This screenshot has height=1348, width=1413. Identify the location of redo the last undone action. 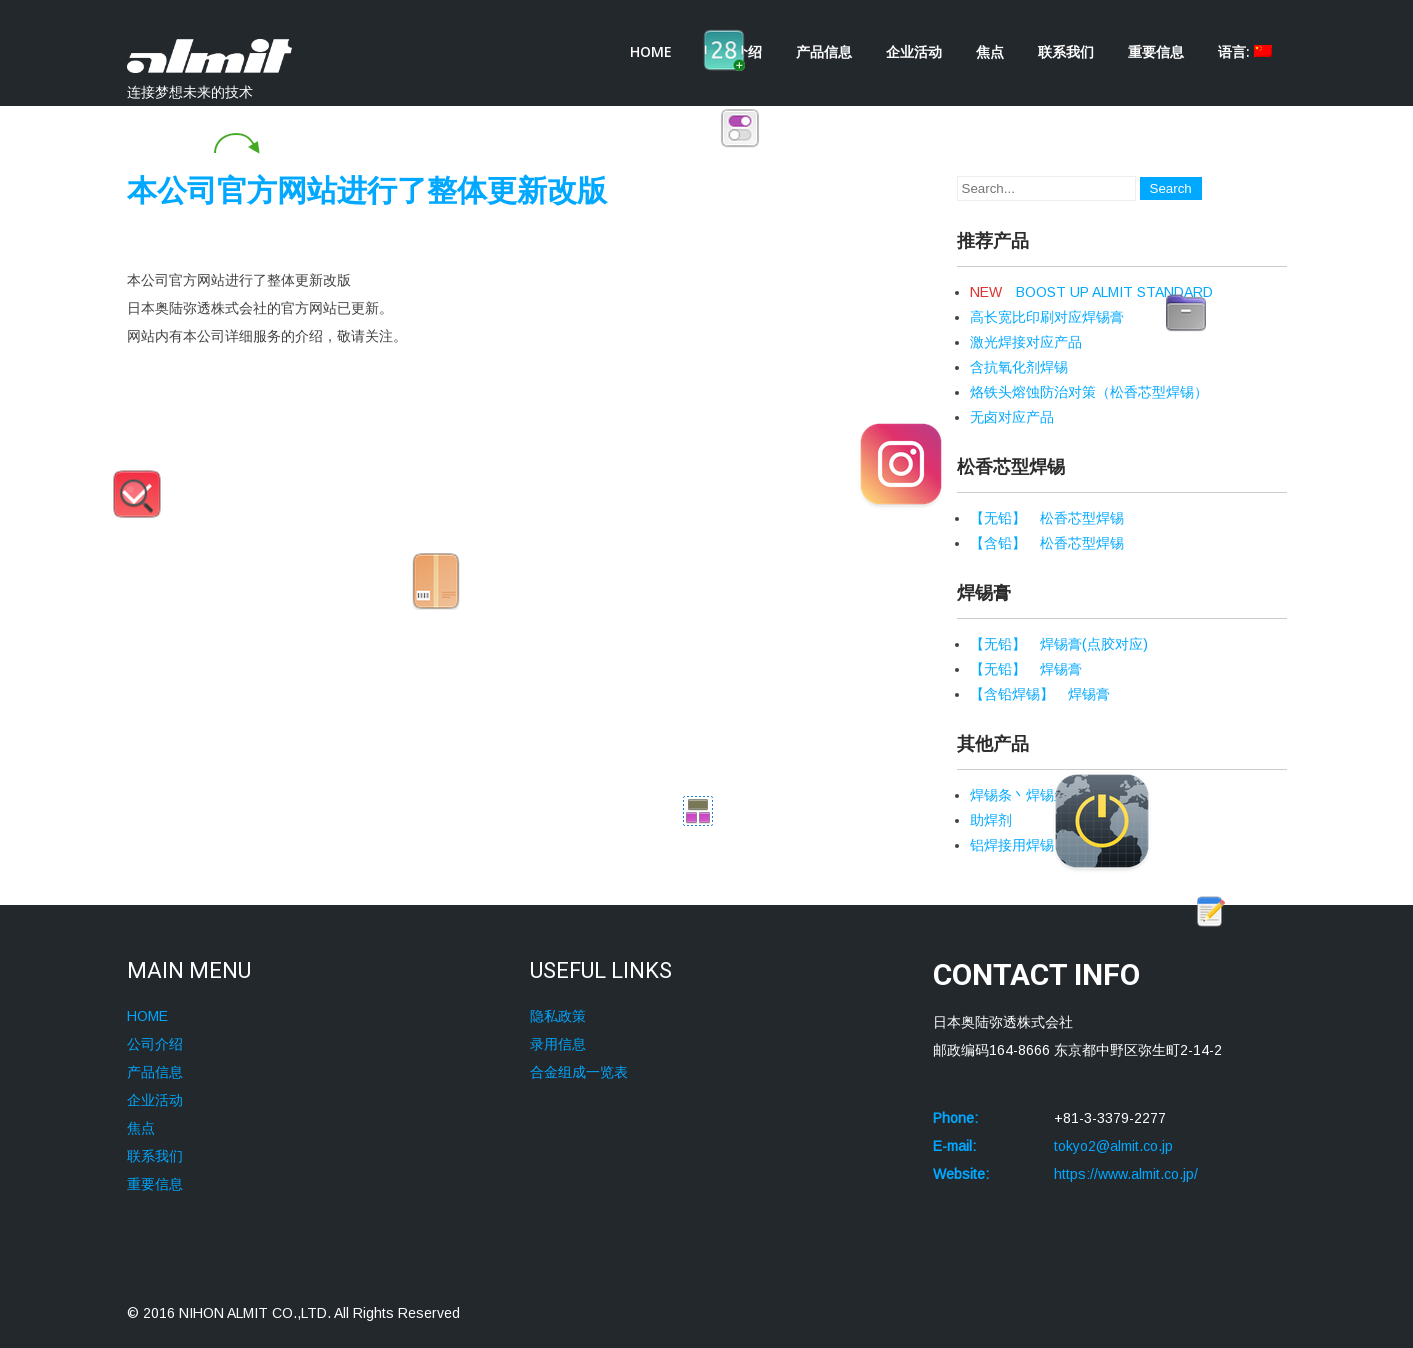
(237, 143).